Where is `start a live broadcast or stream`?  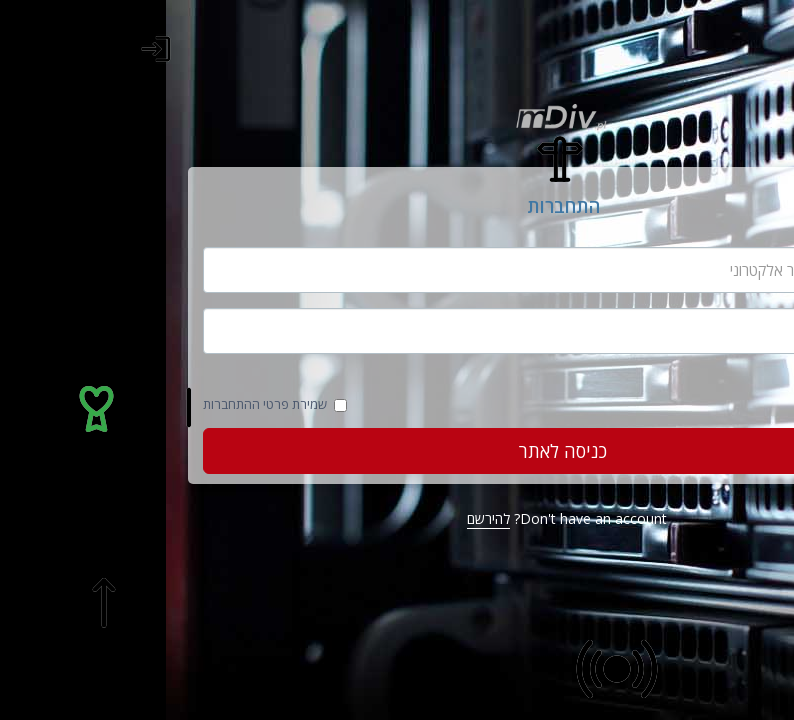
start a live broadcast or stream is located at coordinates (617, 669).